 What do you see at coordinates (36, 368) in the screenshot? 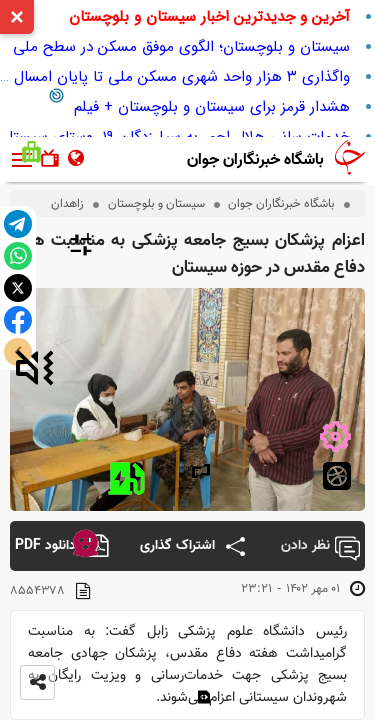
I see `mute sound and enable vibrate mode` at bounding box center [36, 368].